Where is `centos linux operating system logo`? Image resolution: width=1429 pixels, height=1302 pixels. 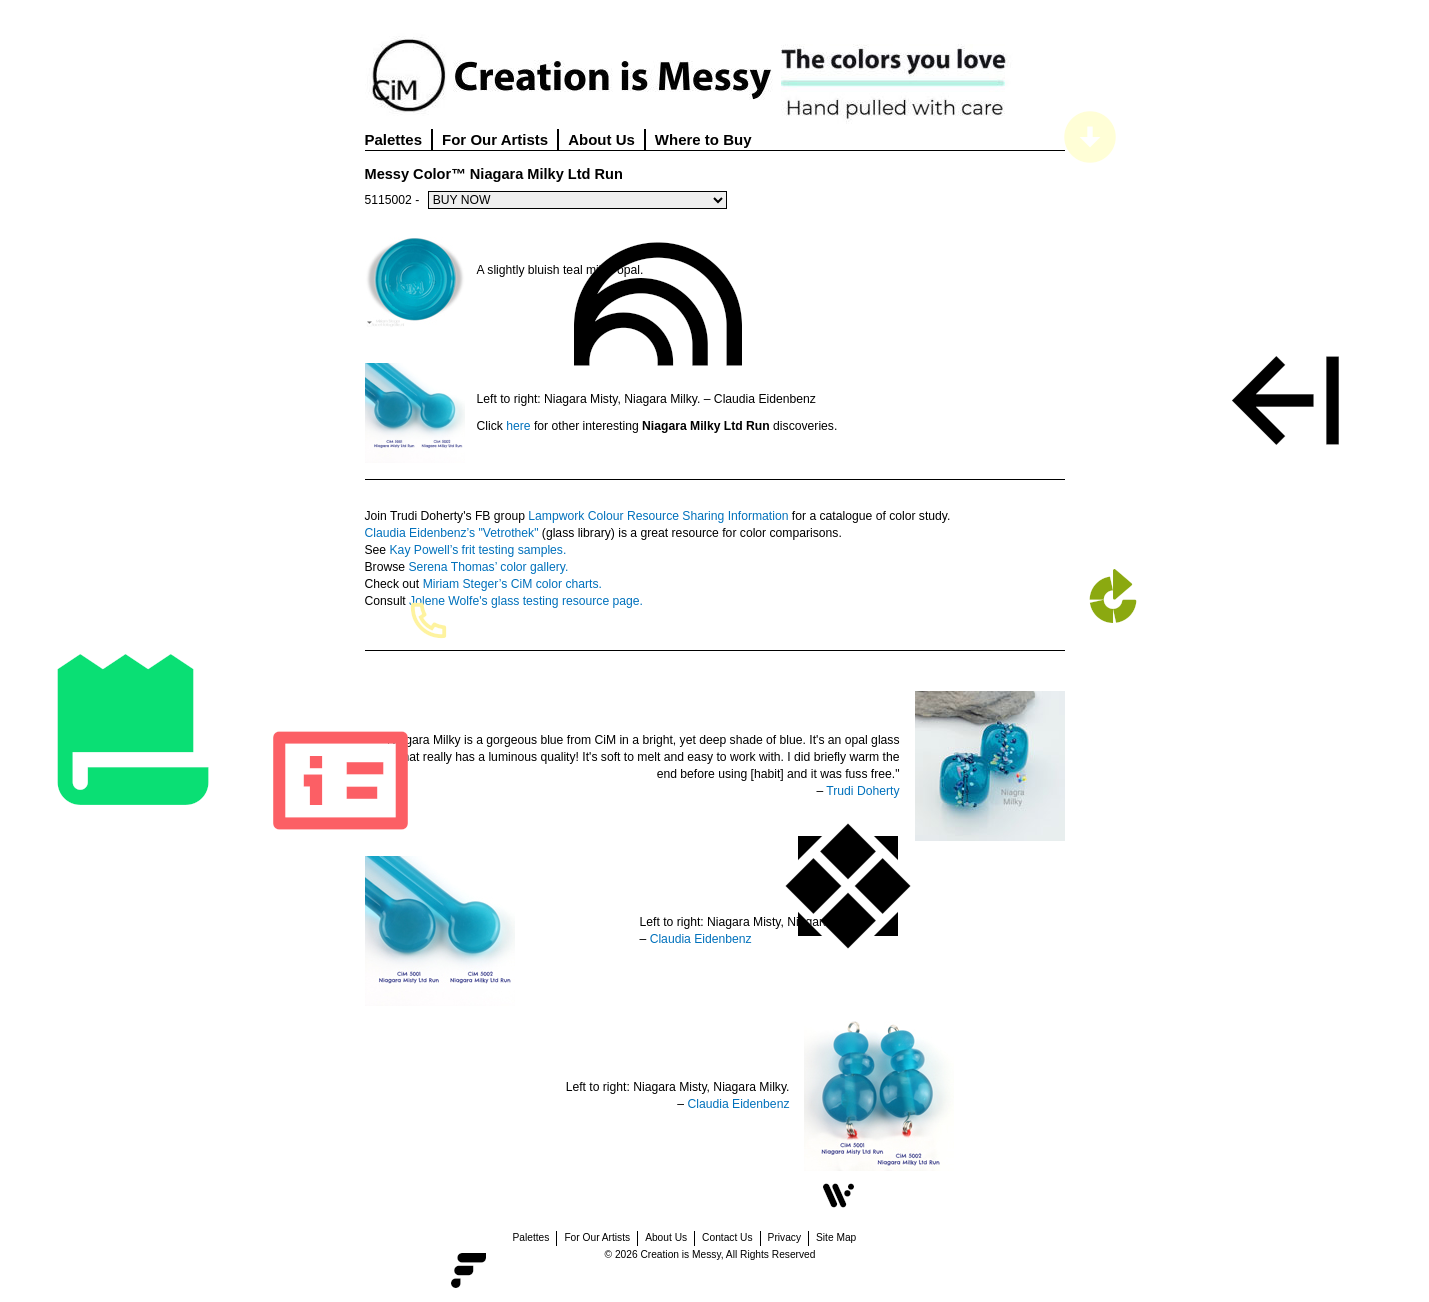 centos linux operating system logo is located at coordinates (848, 886).